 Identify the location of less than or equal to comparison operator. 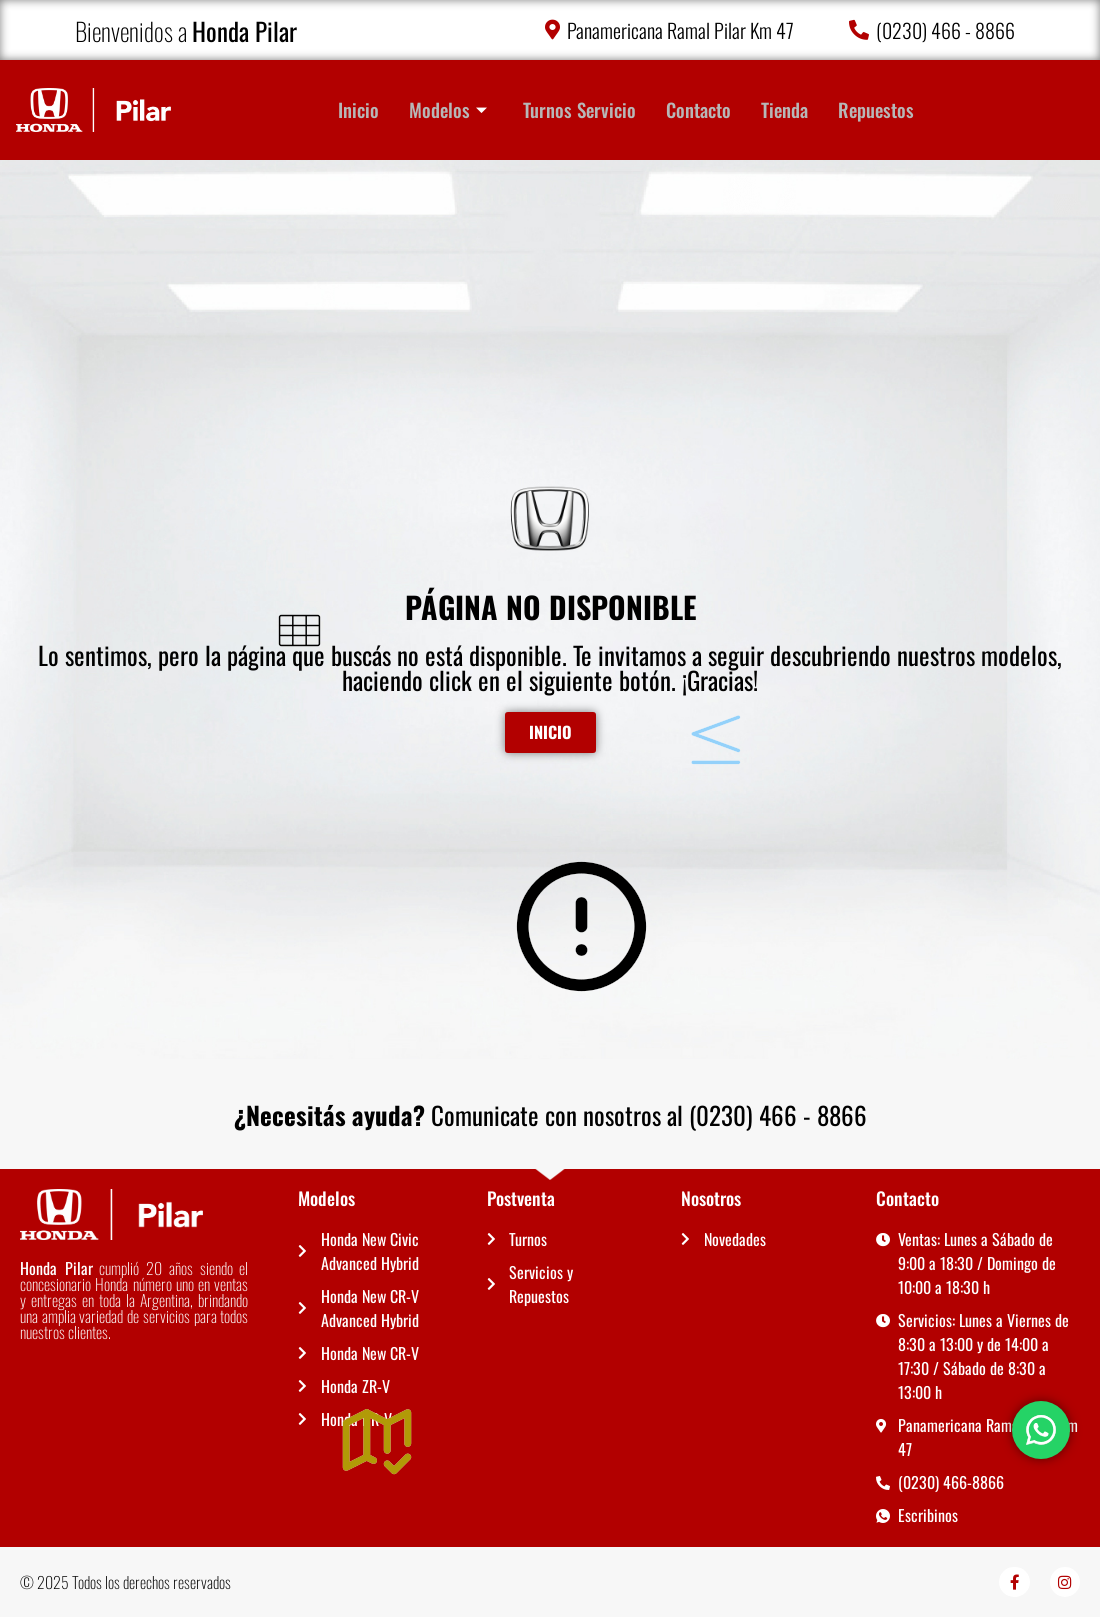
(717, 741).